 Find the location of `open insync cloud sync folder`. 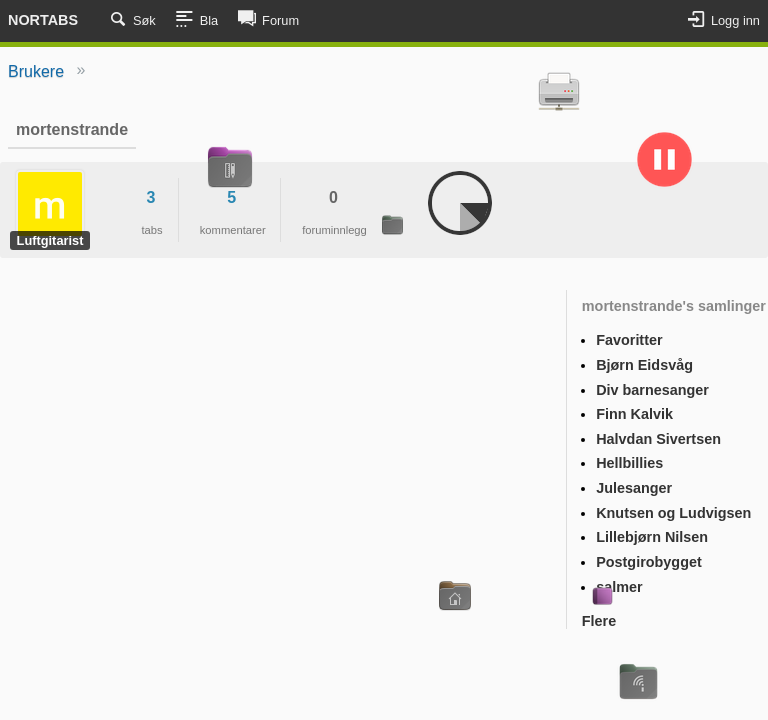

open insync cloud sync folder is located at coordinates (638, 681).